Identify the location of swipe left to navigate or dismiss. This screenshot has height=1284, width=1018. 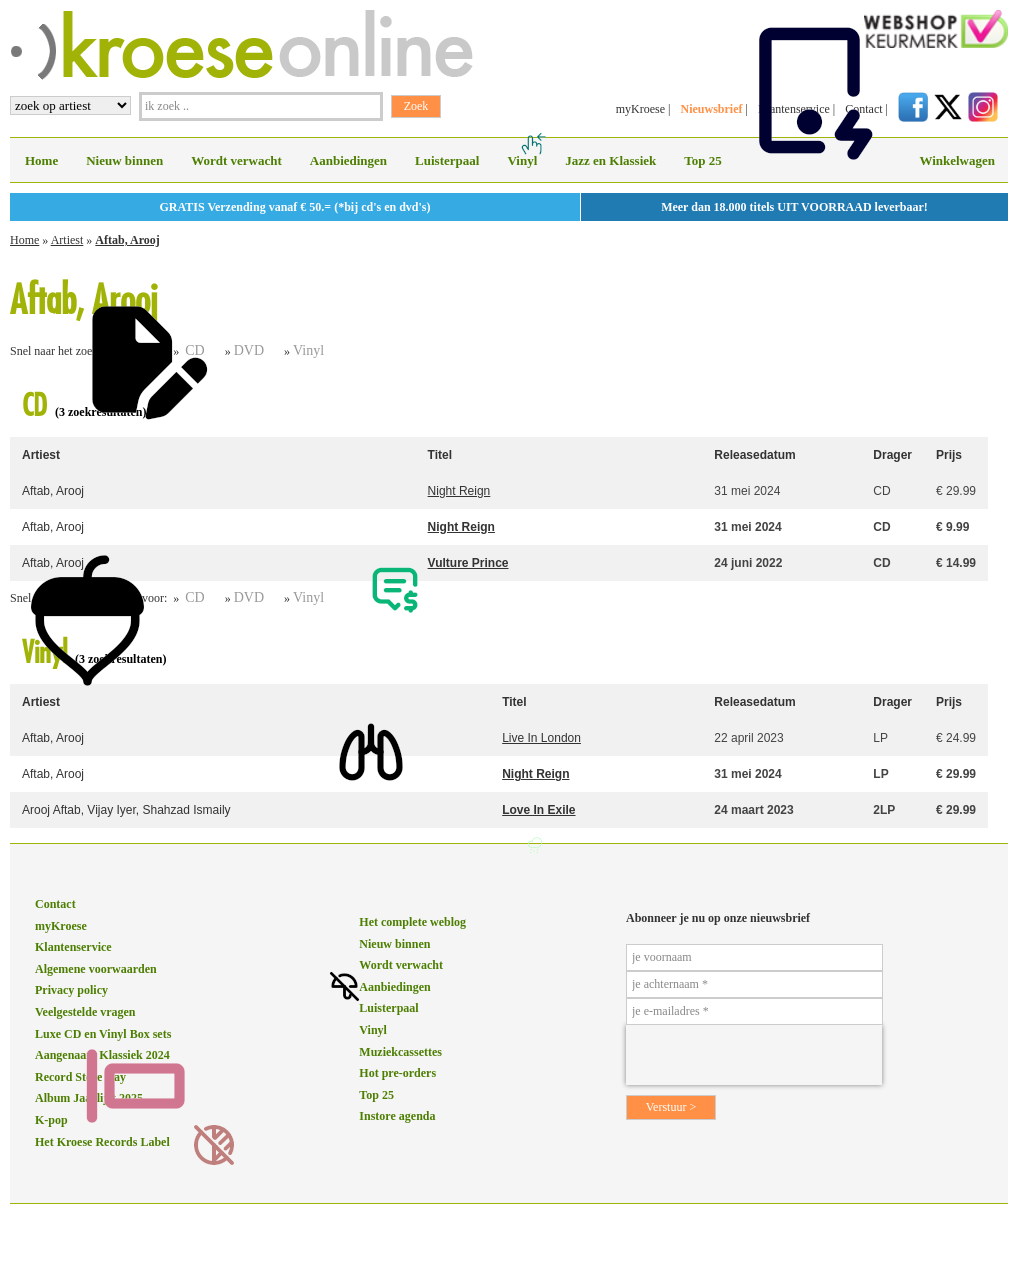
(532, 144).